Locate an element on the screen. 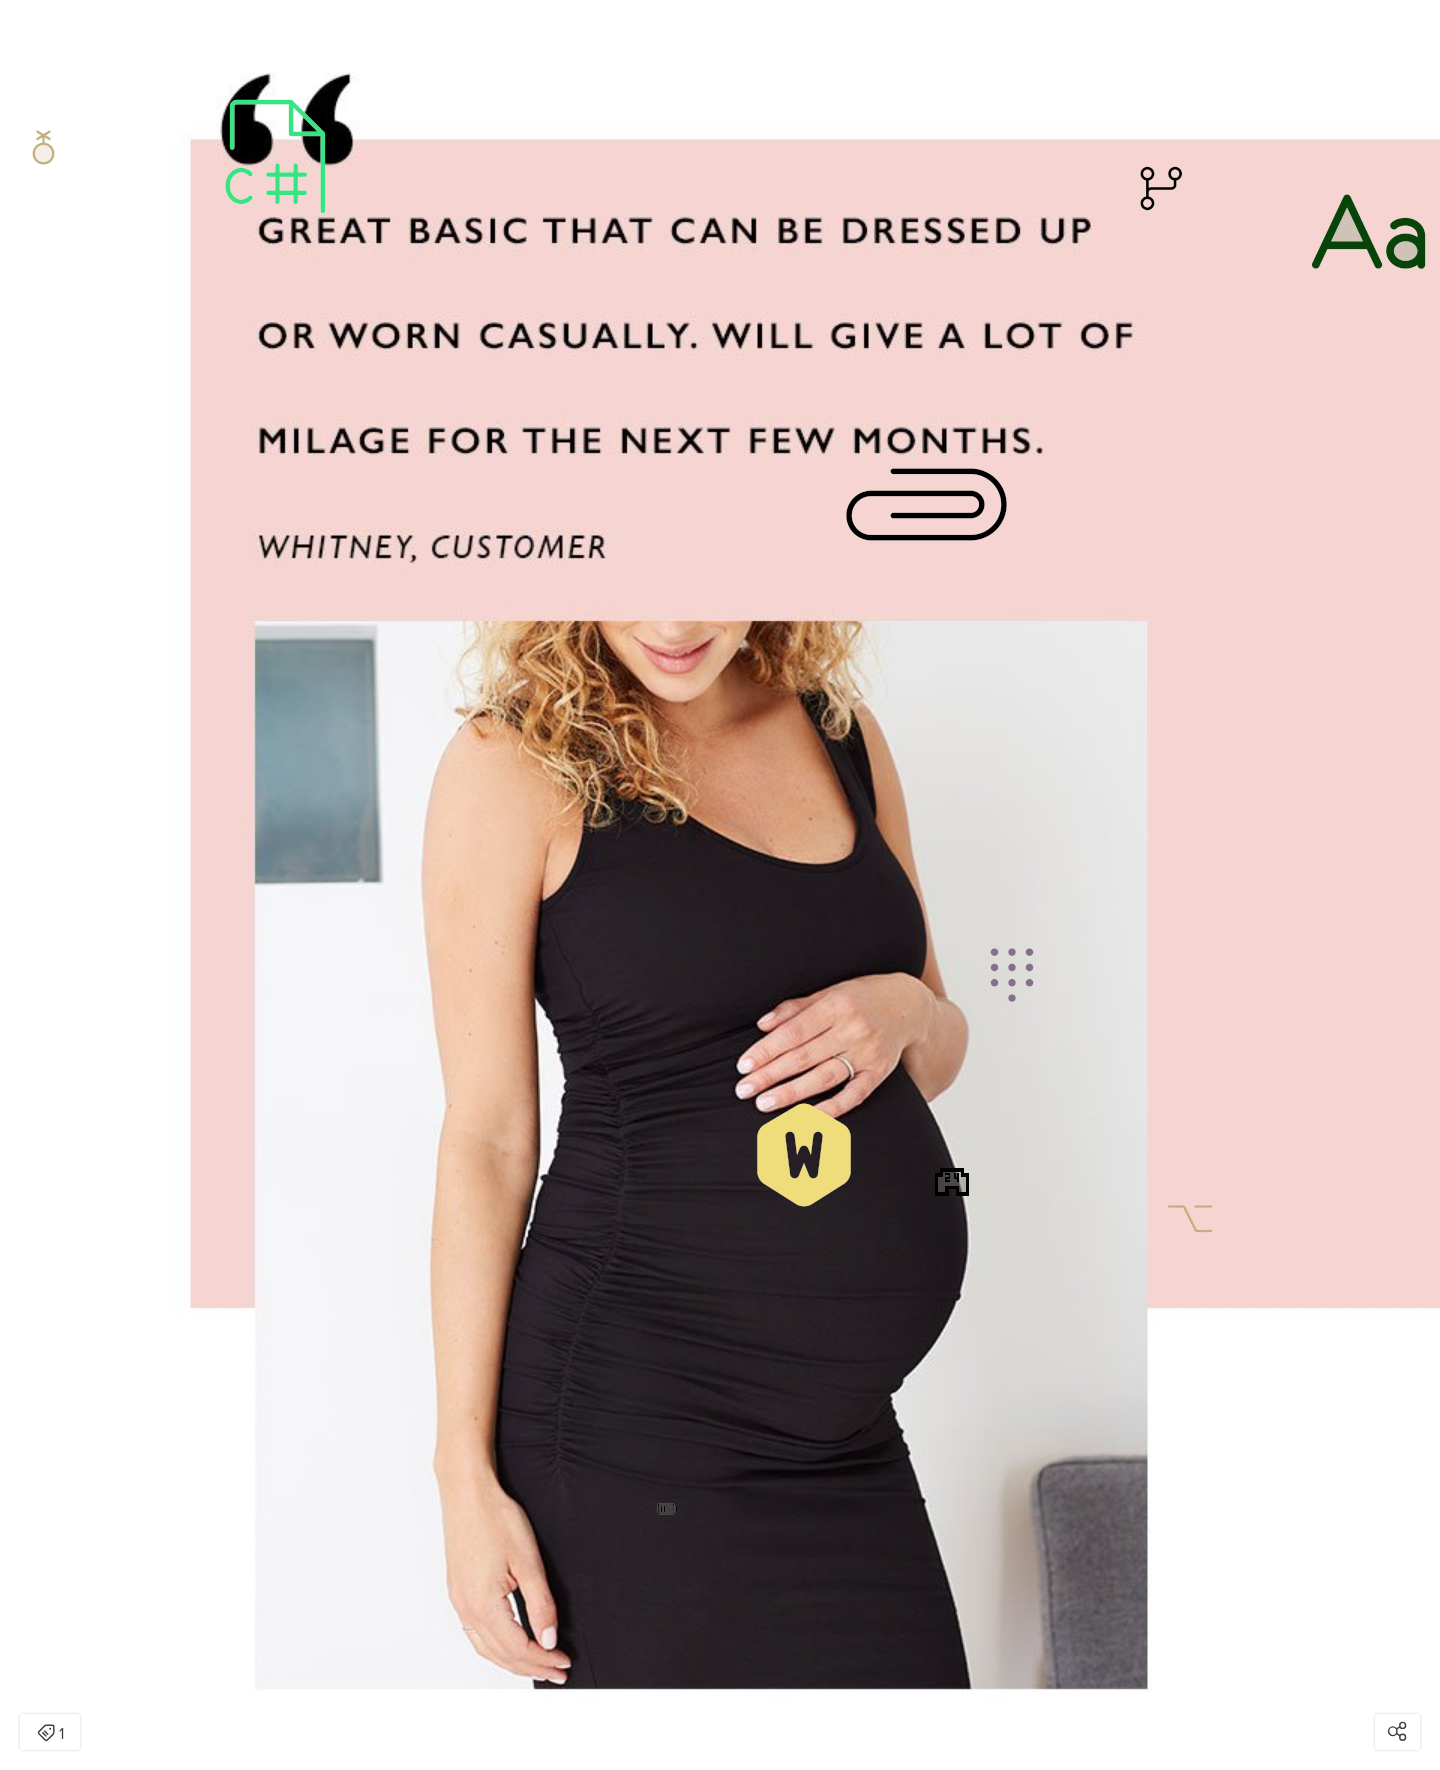  find nearby convenience stores is located at coordinates (952, 1182).